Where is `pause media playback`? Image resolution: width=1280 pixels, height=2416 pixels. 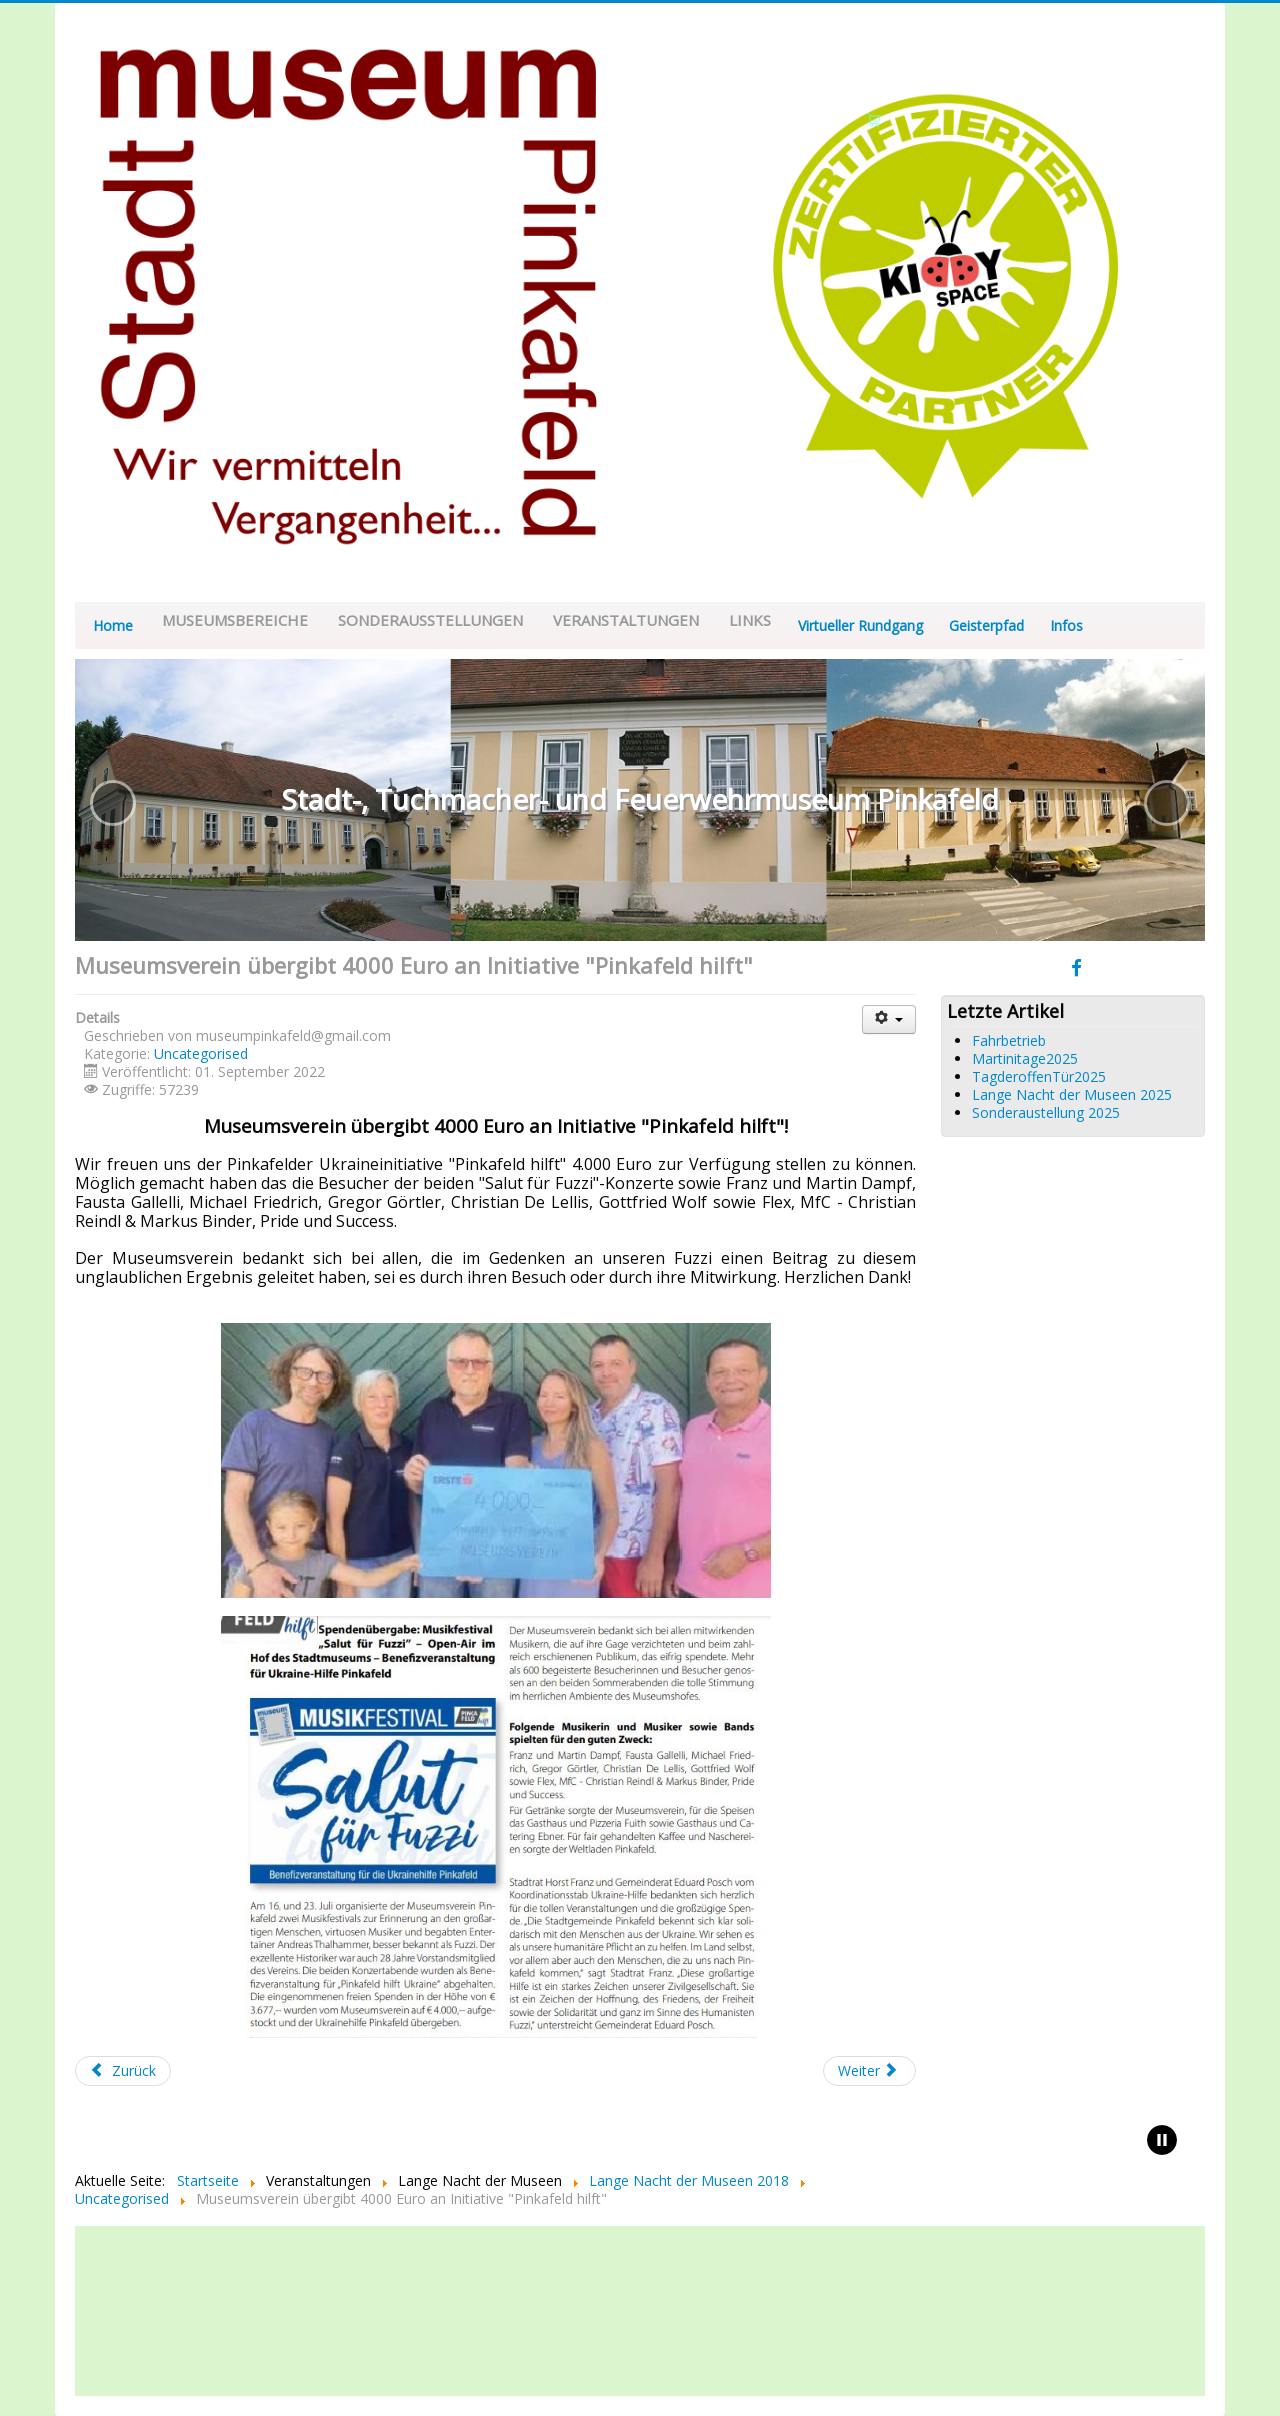
pause media playback is located at coordinates (1162, 2140).